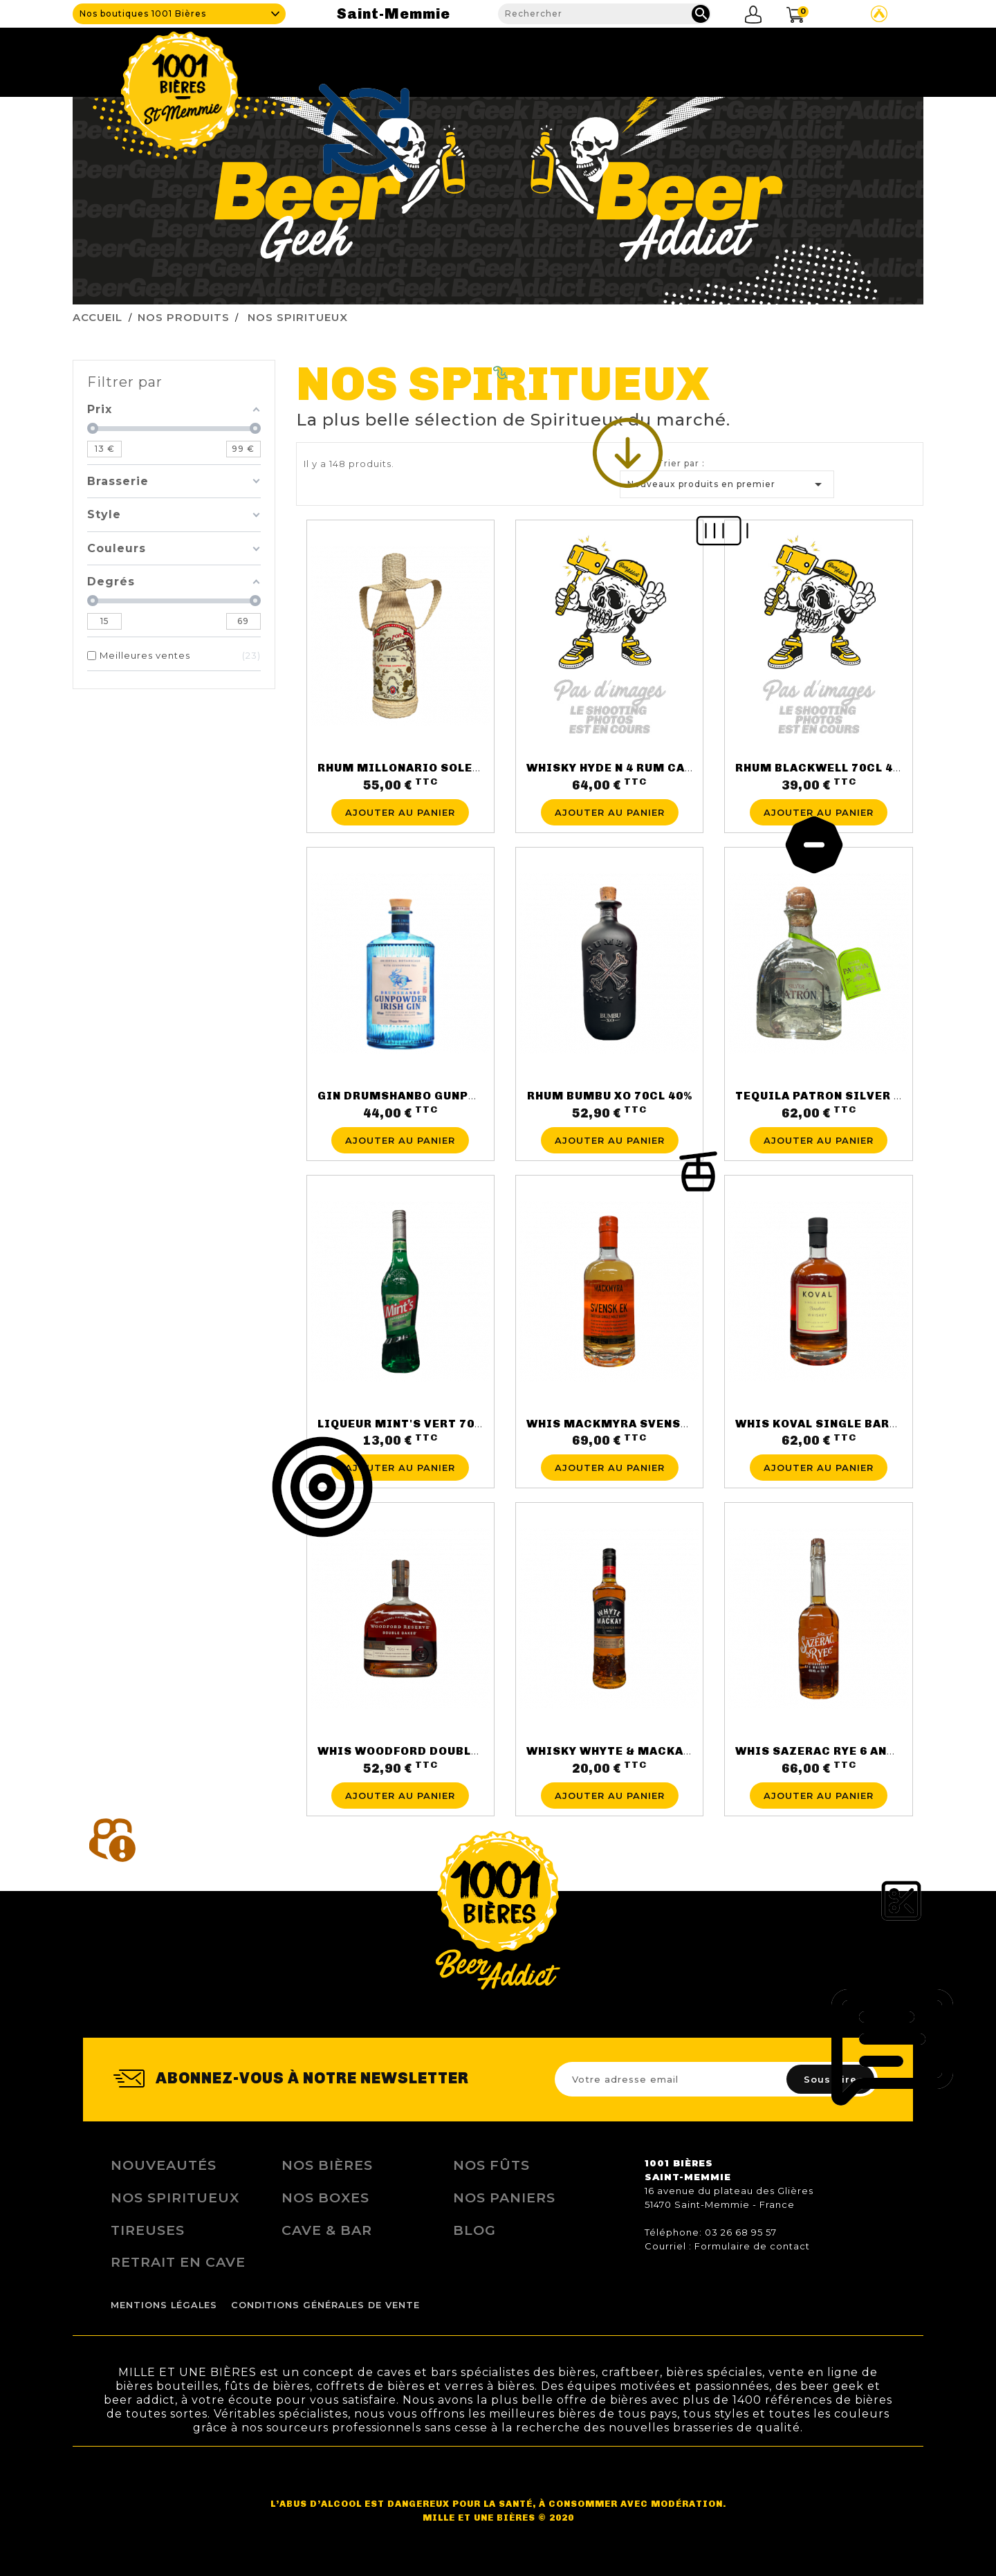  What do you see at coordinates (901, 1901) in the screenshot?
I see `cut or crop selected content` at bounding box center [901, 1901].